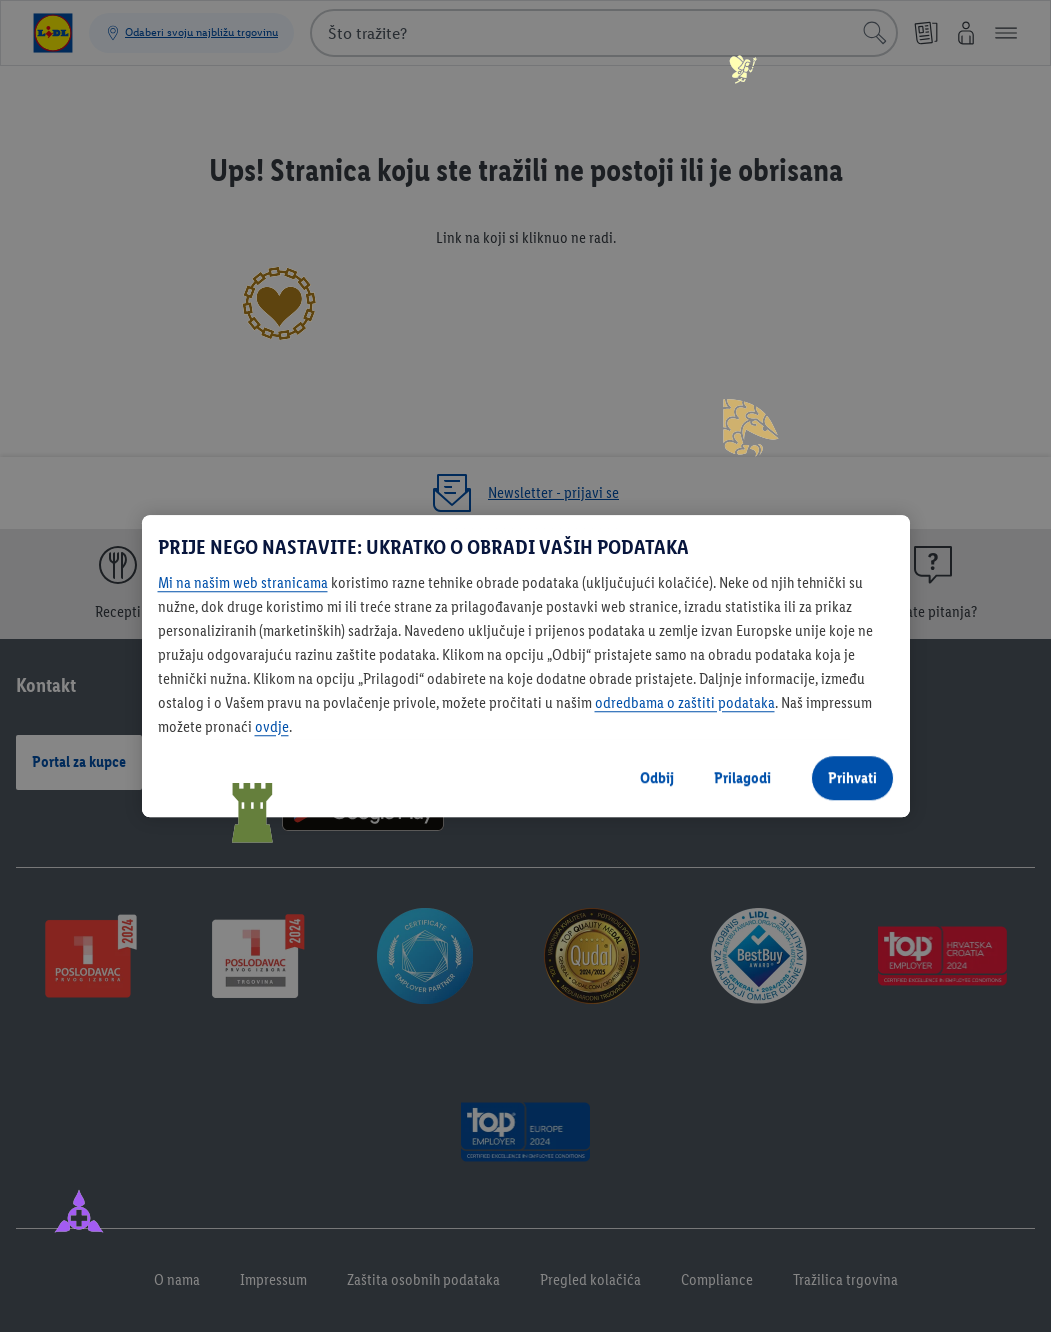 Image resolution: width=1051 pixels, height=1332 pixels. I want to click on view castle or fortress location, so click(252, 812).